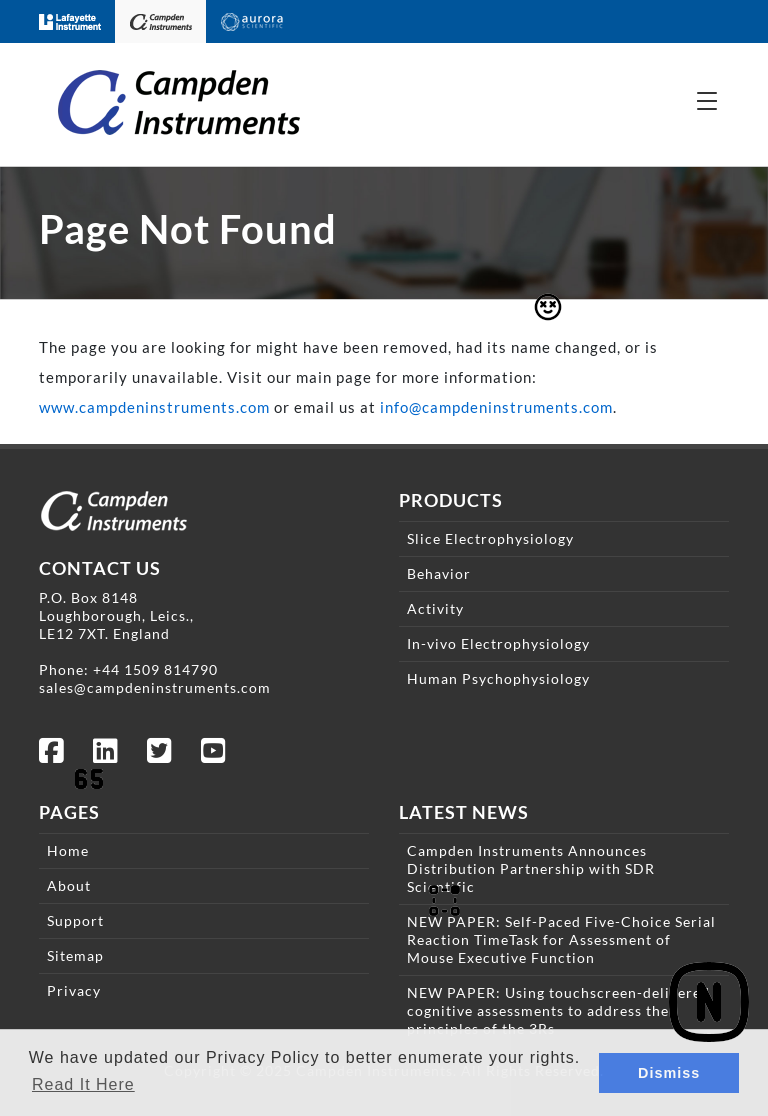 The width and height of the screenshot is (768, 1116). I want to click on displays the number 65 as a label or badge, so click(89, 779).